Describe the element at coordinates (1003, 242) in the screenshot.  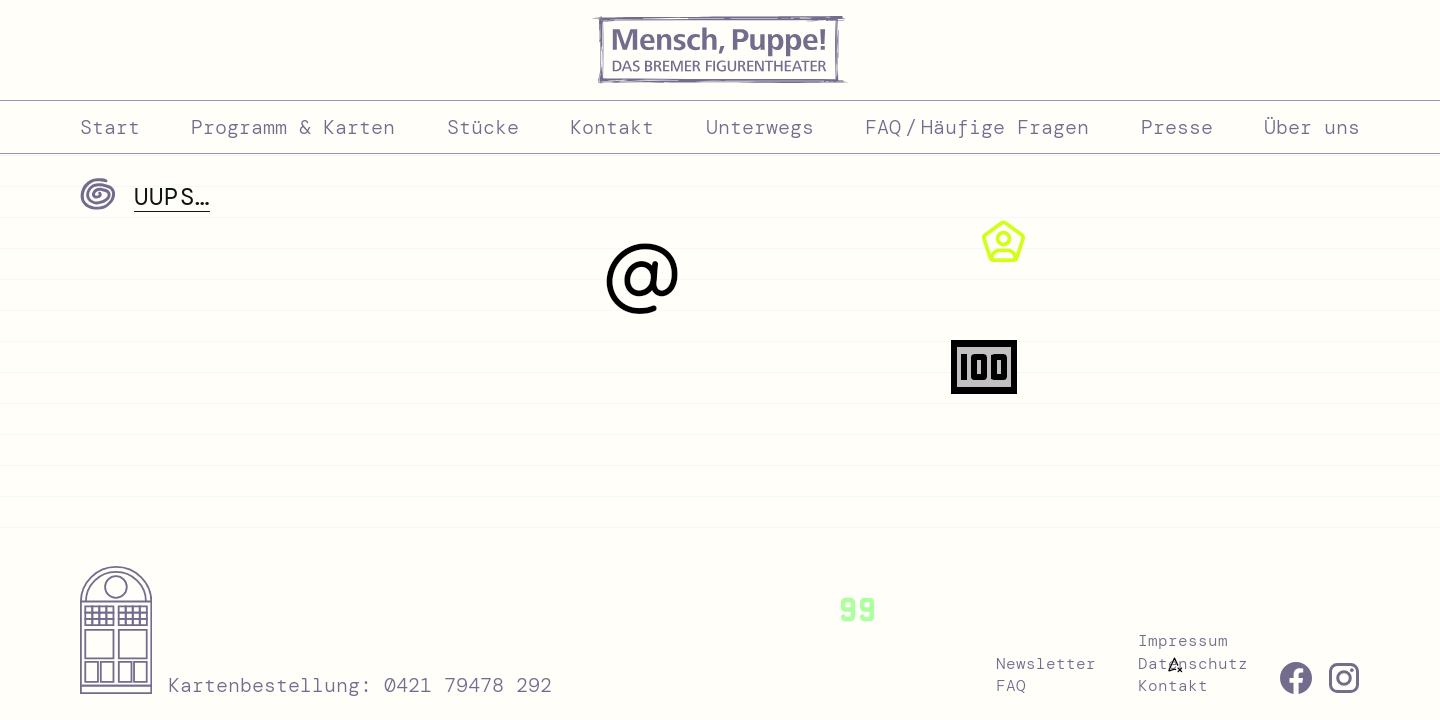
I see `view user profile` at that location.